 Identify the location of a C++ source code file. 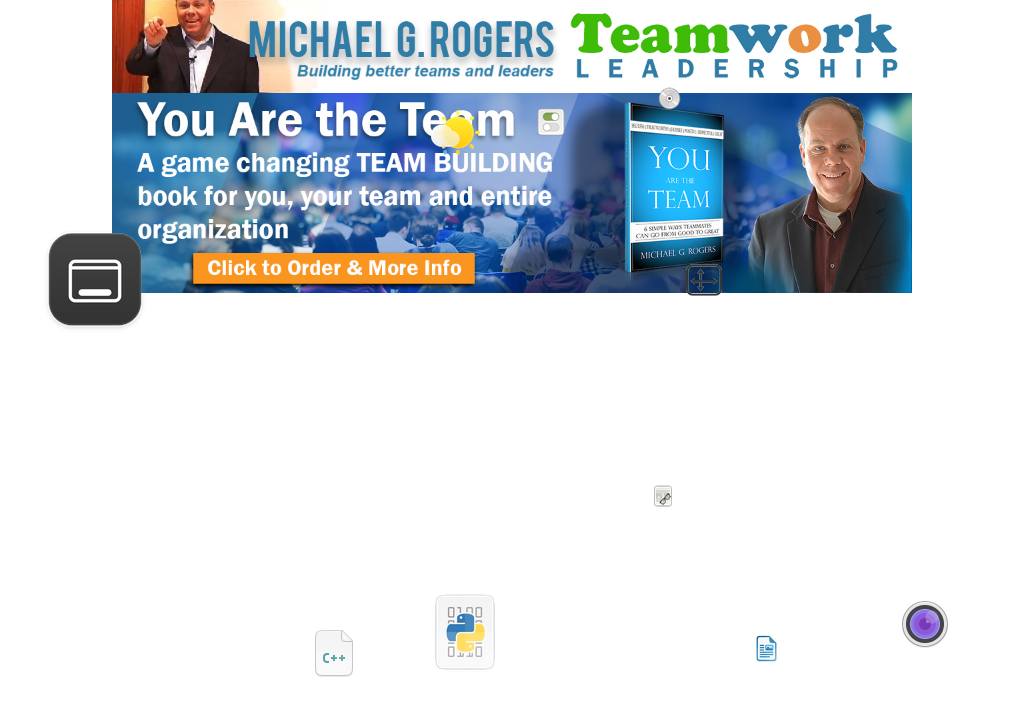
(334, 653).